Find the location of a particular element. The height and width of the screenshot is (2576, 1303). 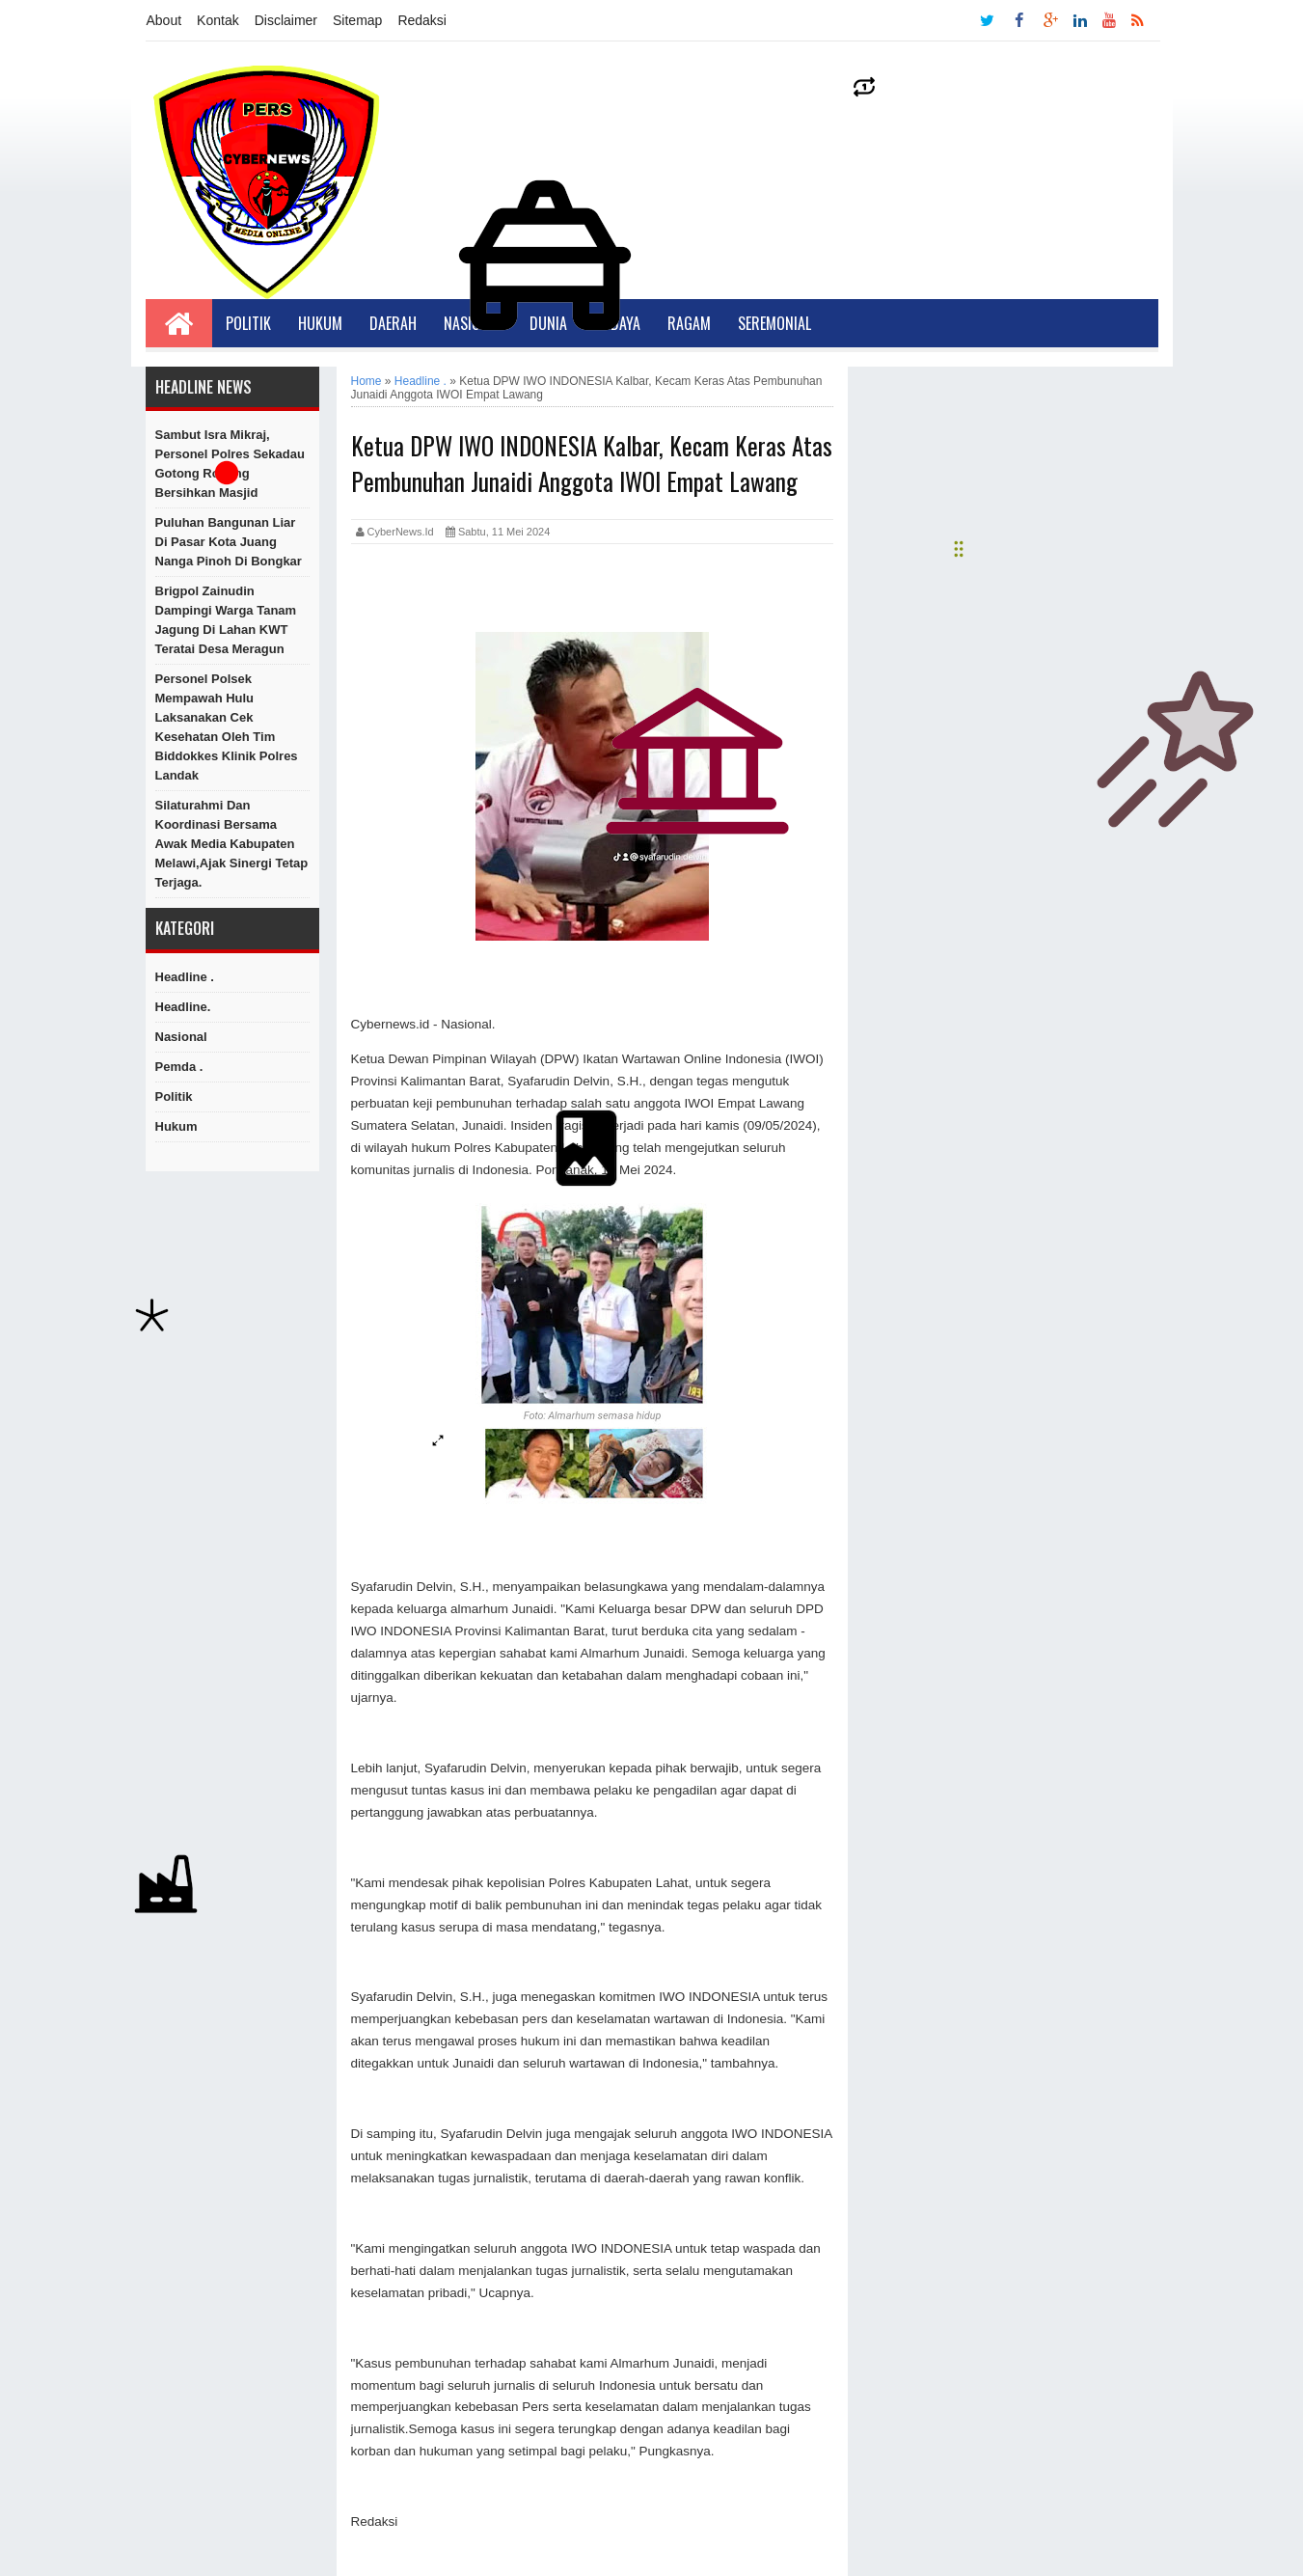

indicates a required field in a form is located at coordinates (151, 1316).